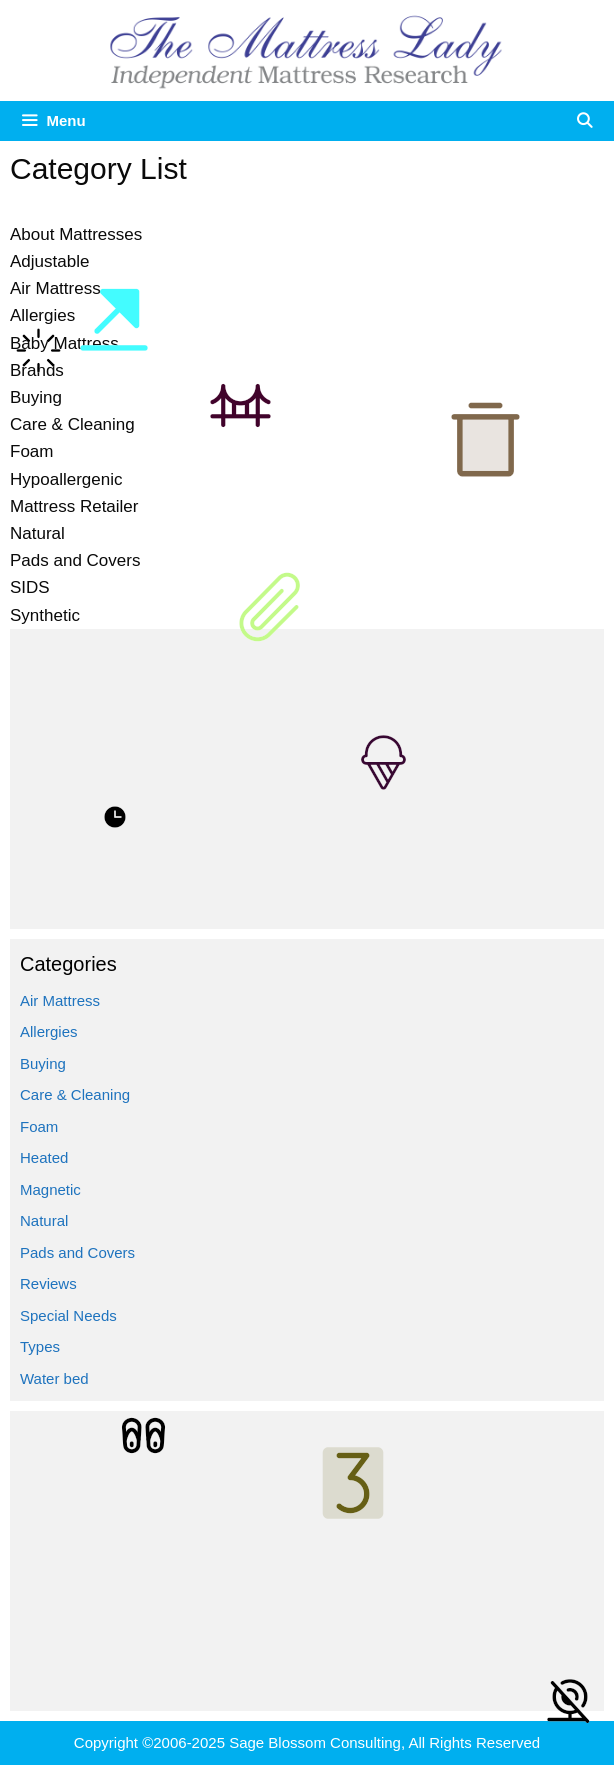 The image size is (614, 1765). Describe the element at coordinates (114, 317) in the screenshot. I see `open link in new window` at that location.